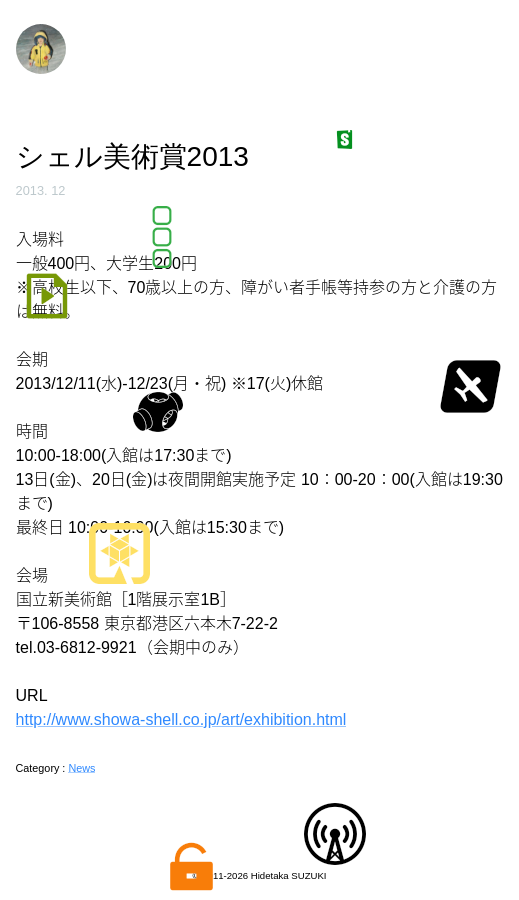 This screenshot has width=519, height=900. Describe the element at coordinates (158, 412) in the screenshot. I see `open OpenSCAD application` at that location.